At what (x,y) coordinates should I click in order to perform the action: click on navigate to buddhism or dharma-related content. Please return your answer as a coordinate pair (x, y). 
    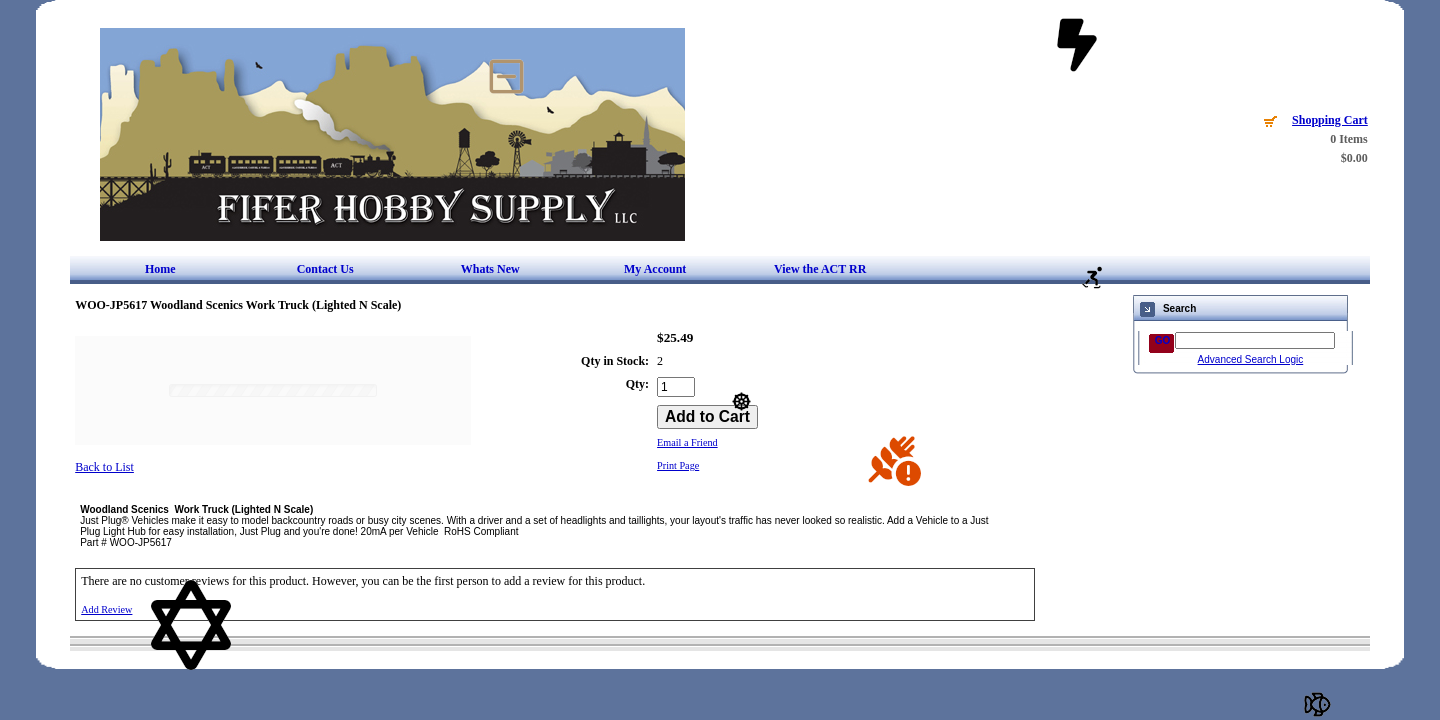
    Looking at the image, I should click on (741, 401).